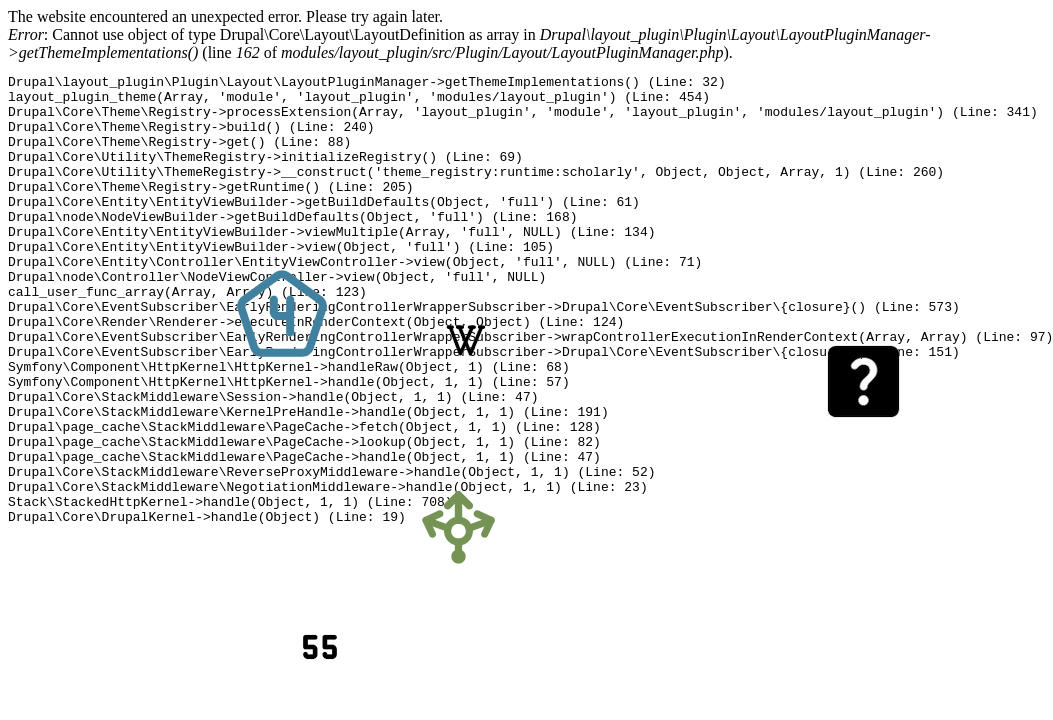 This screenshot has width=1053, height=720. What do you see at coordinates (282, 316) in the screenshot?
I see `indicates step 4 in a multi-step process` at bounding box center [282, 316].